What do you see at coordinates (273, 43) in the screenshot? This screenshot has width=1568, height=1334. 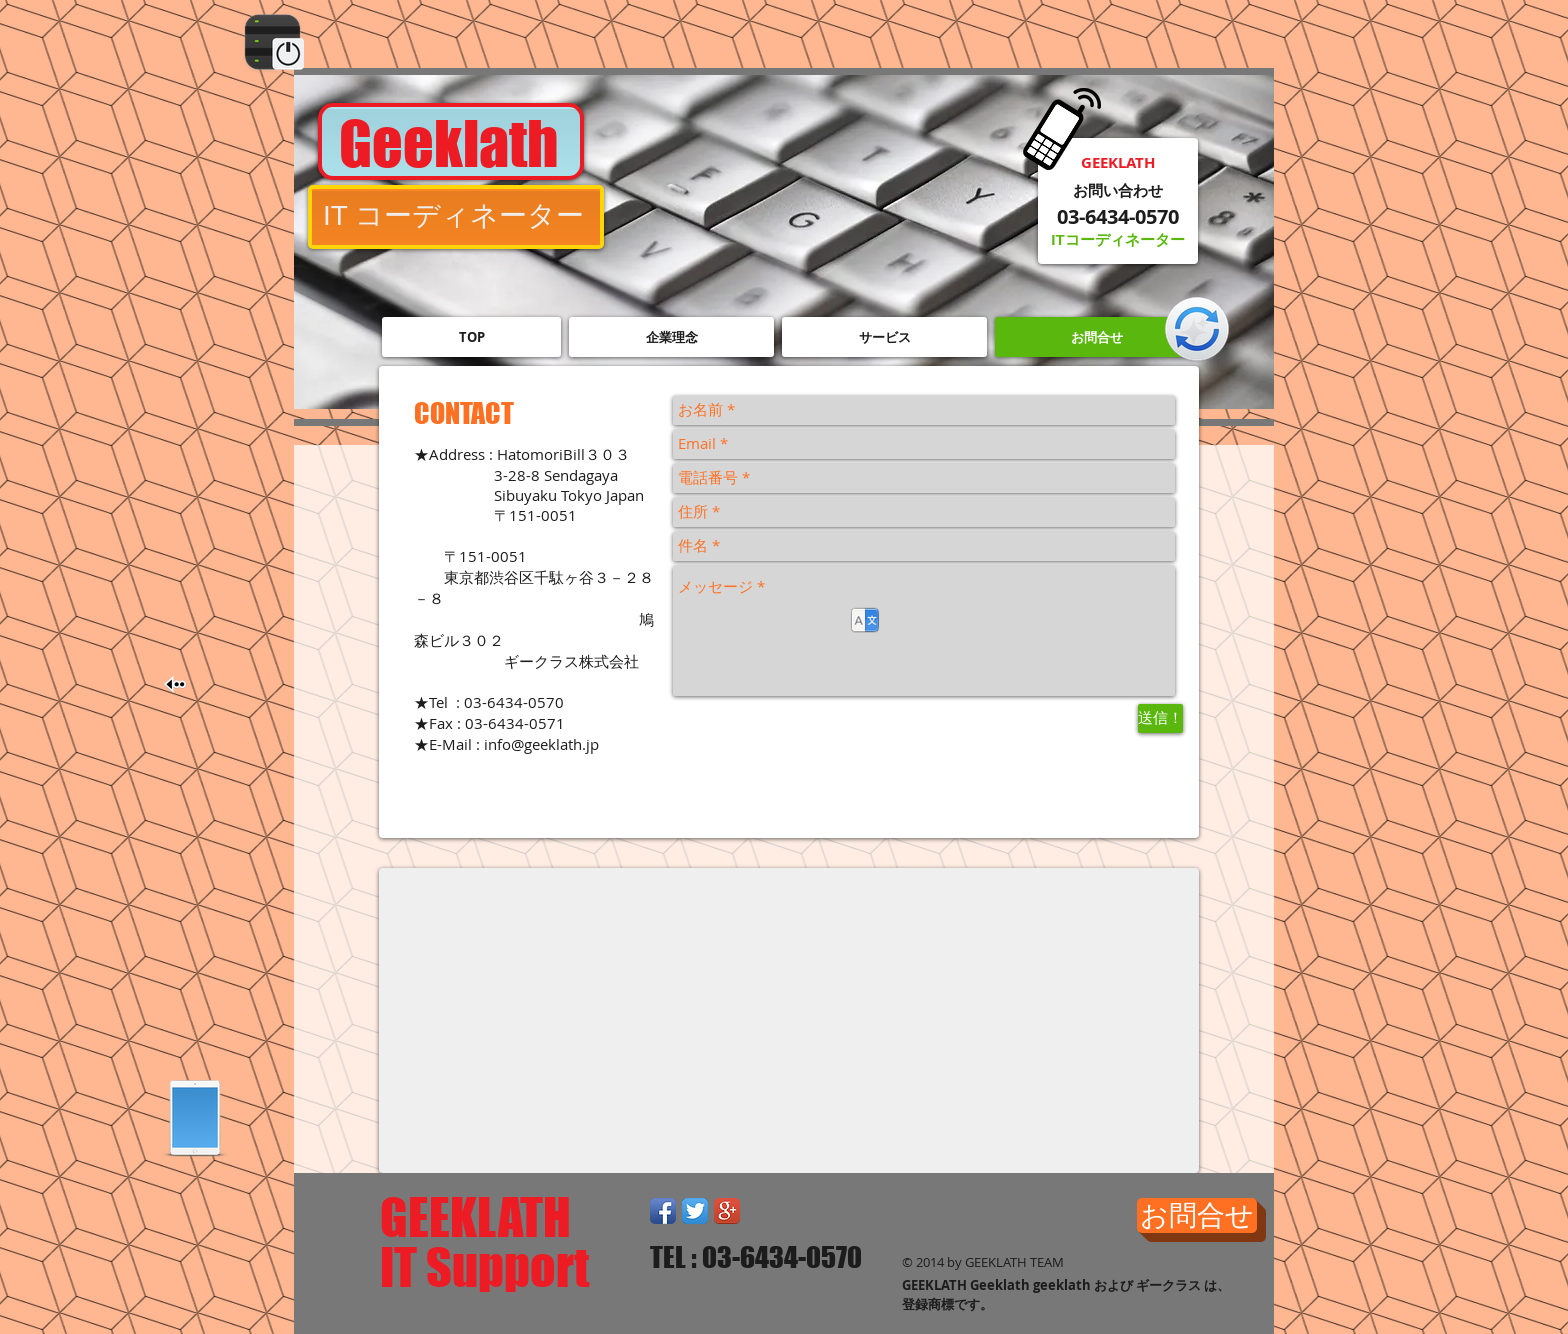 I see `configure network boot server settings` at bounding box center [273, 43].